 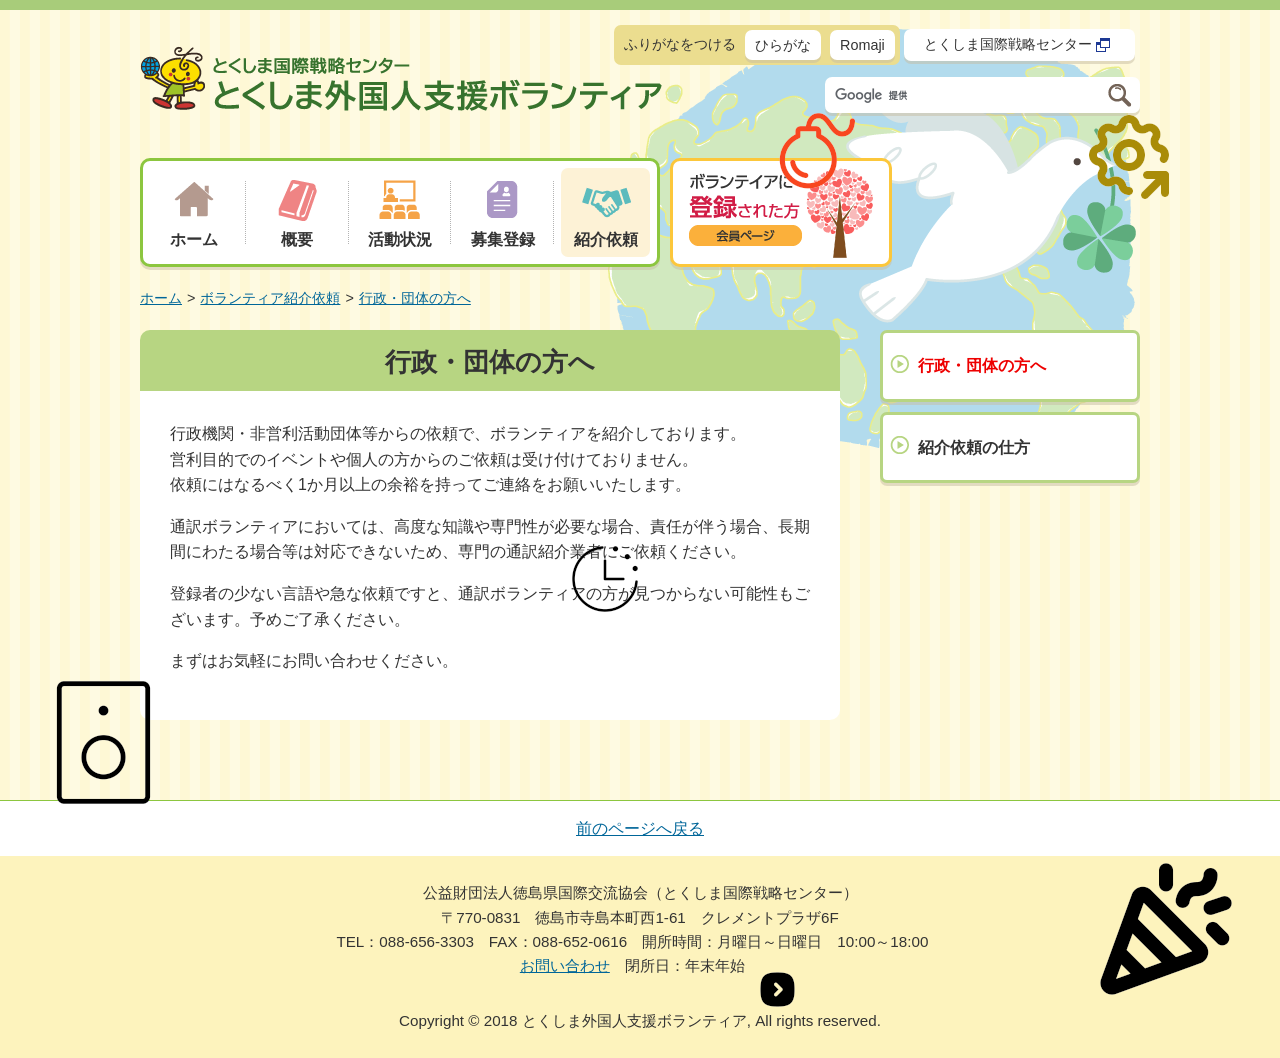 I want to click on go to next item or step, so click(x=777, y=989).